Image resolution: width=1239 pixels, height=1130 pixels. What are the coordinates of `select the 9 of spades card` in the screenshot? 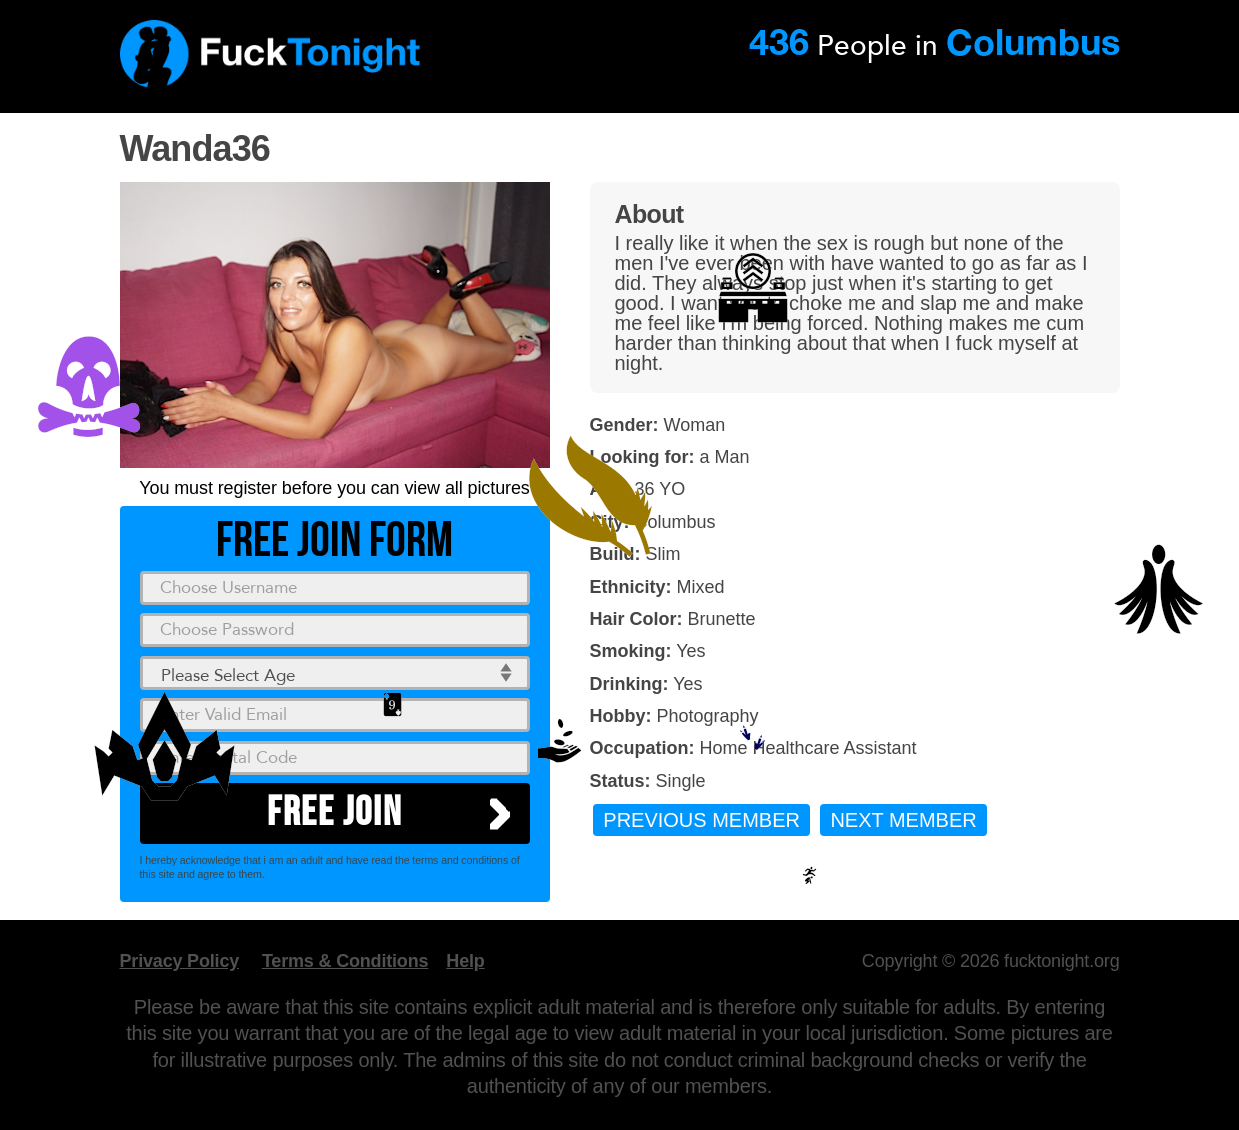 It's located at (392, 704).